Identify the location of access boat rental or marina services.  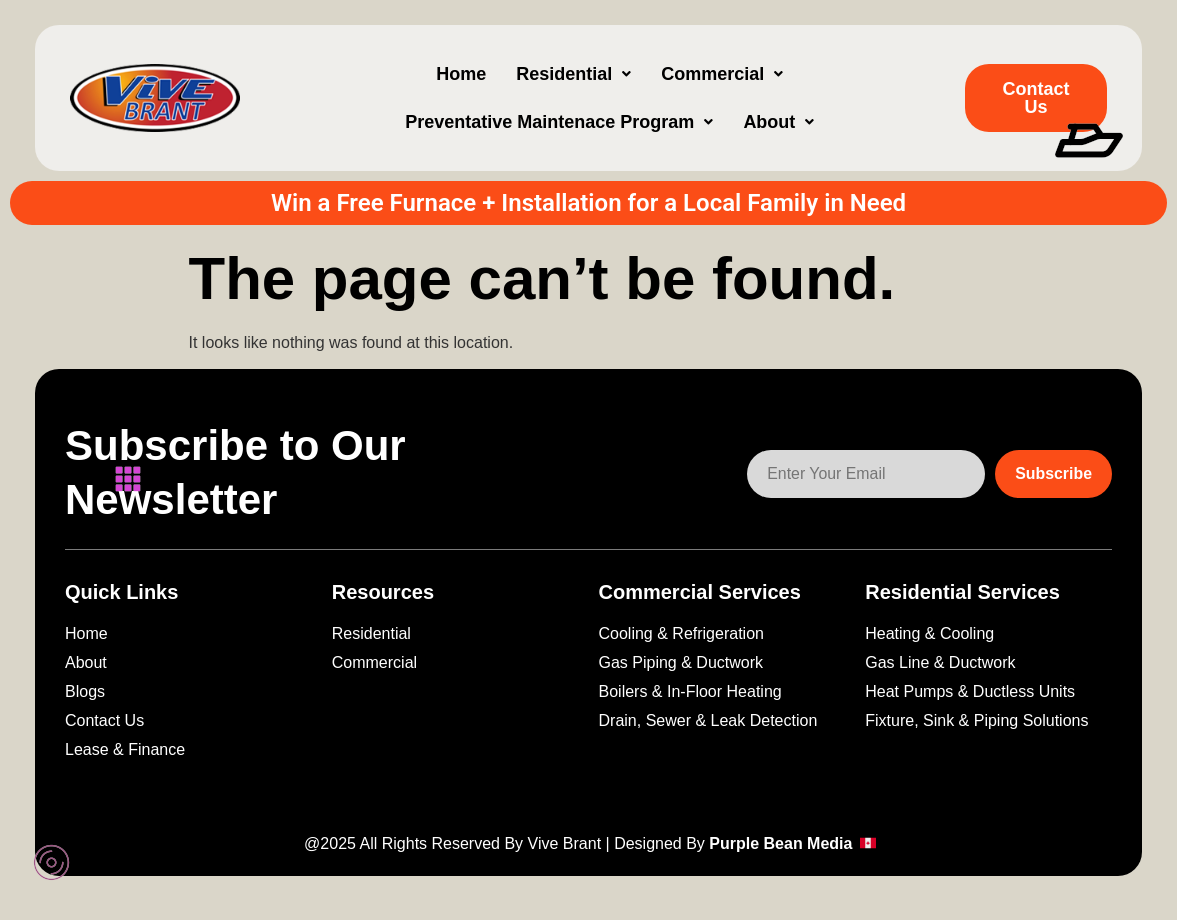
(1089, 139).